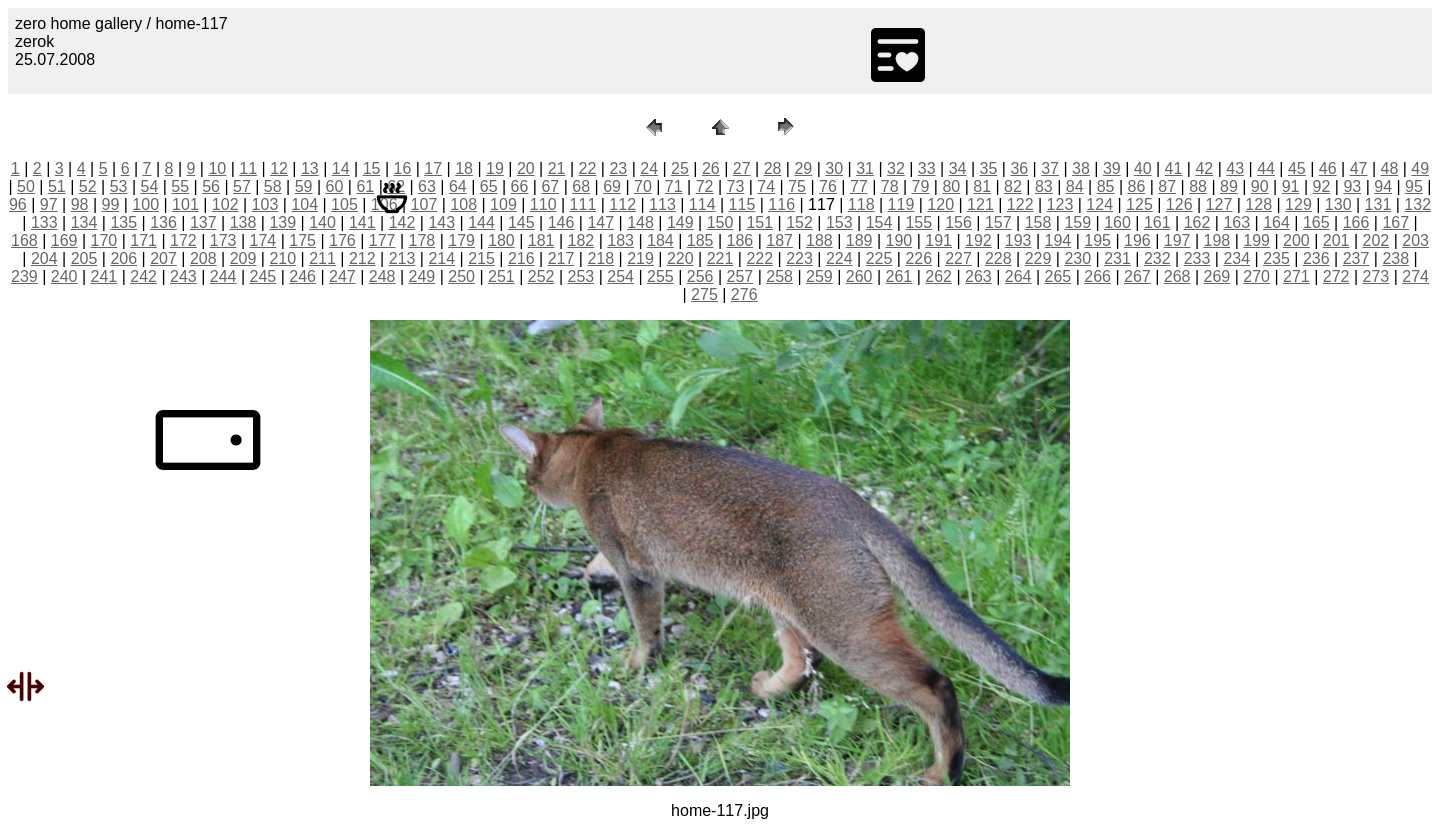 The image size is (1440, 836). I want to click on access storage or drive settings, so click(208, 440).